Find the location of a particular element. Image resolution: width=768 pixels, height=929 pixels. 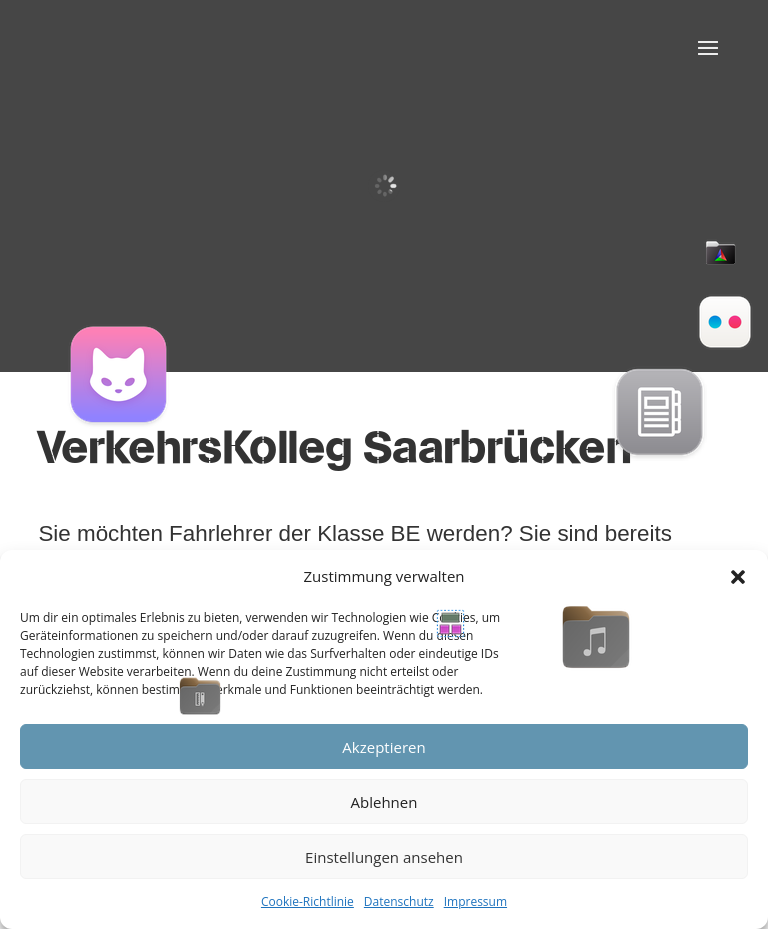

open templates folder is located at coordinates (200, 696).